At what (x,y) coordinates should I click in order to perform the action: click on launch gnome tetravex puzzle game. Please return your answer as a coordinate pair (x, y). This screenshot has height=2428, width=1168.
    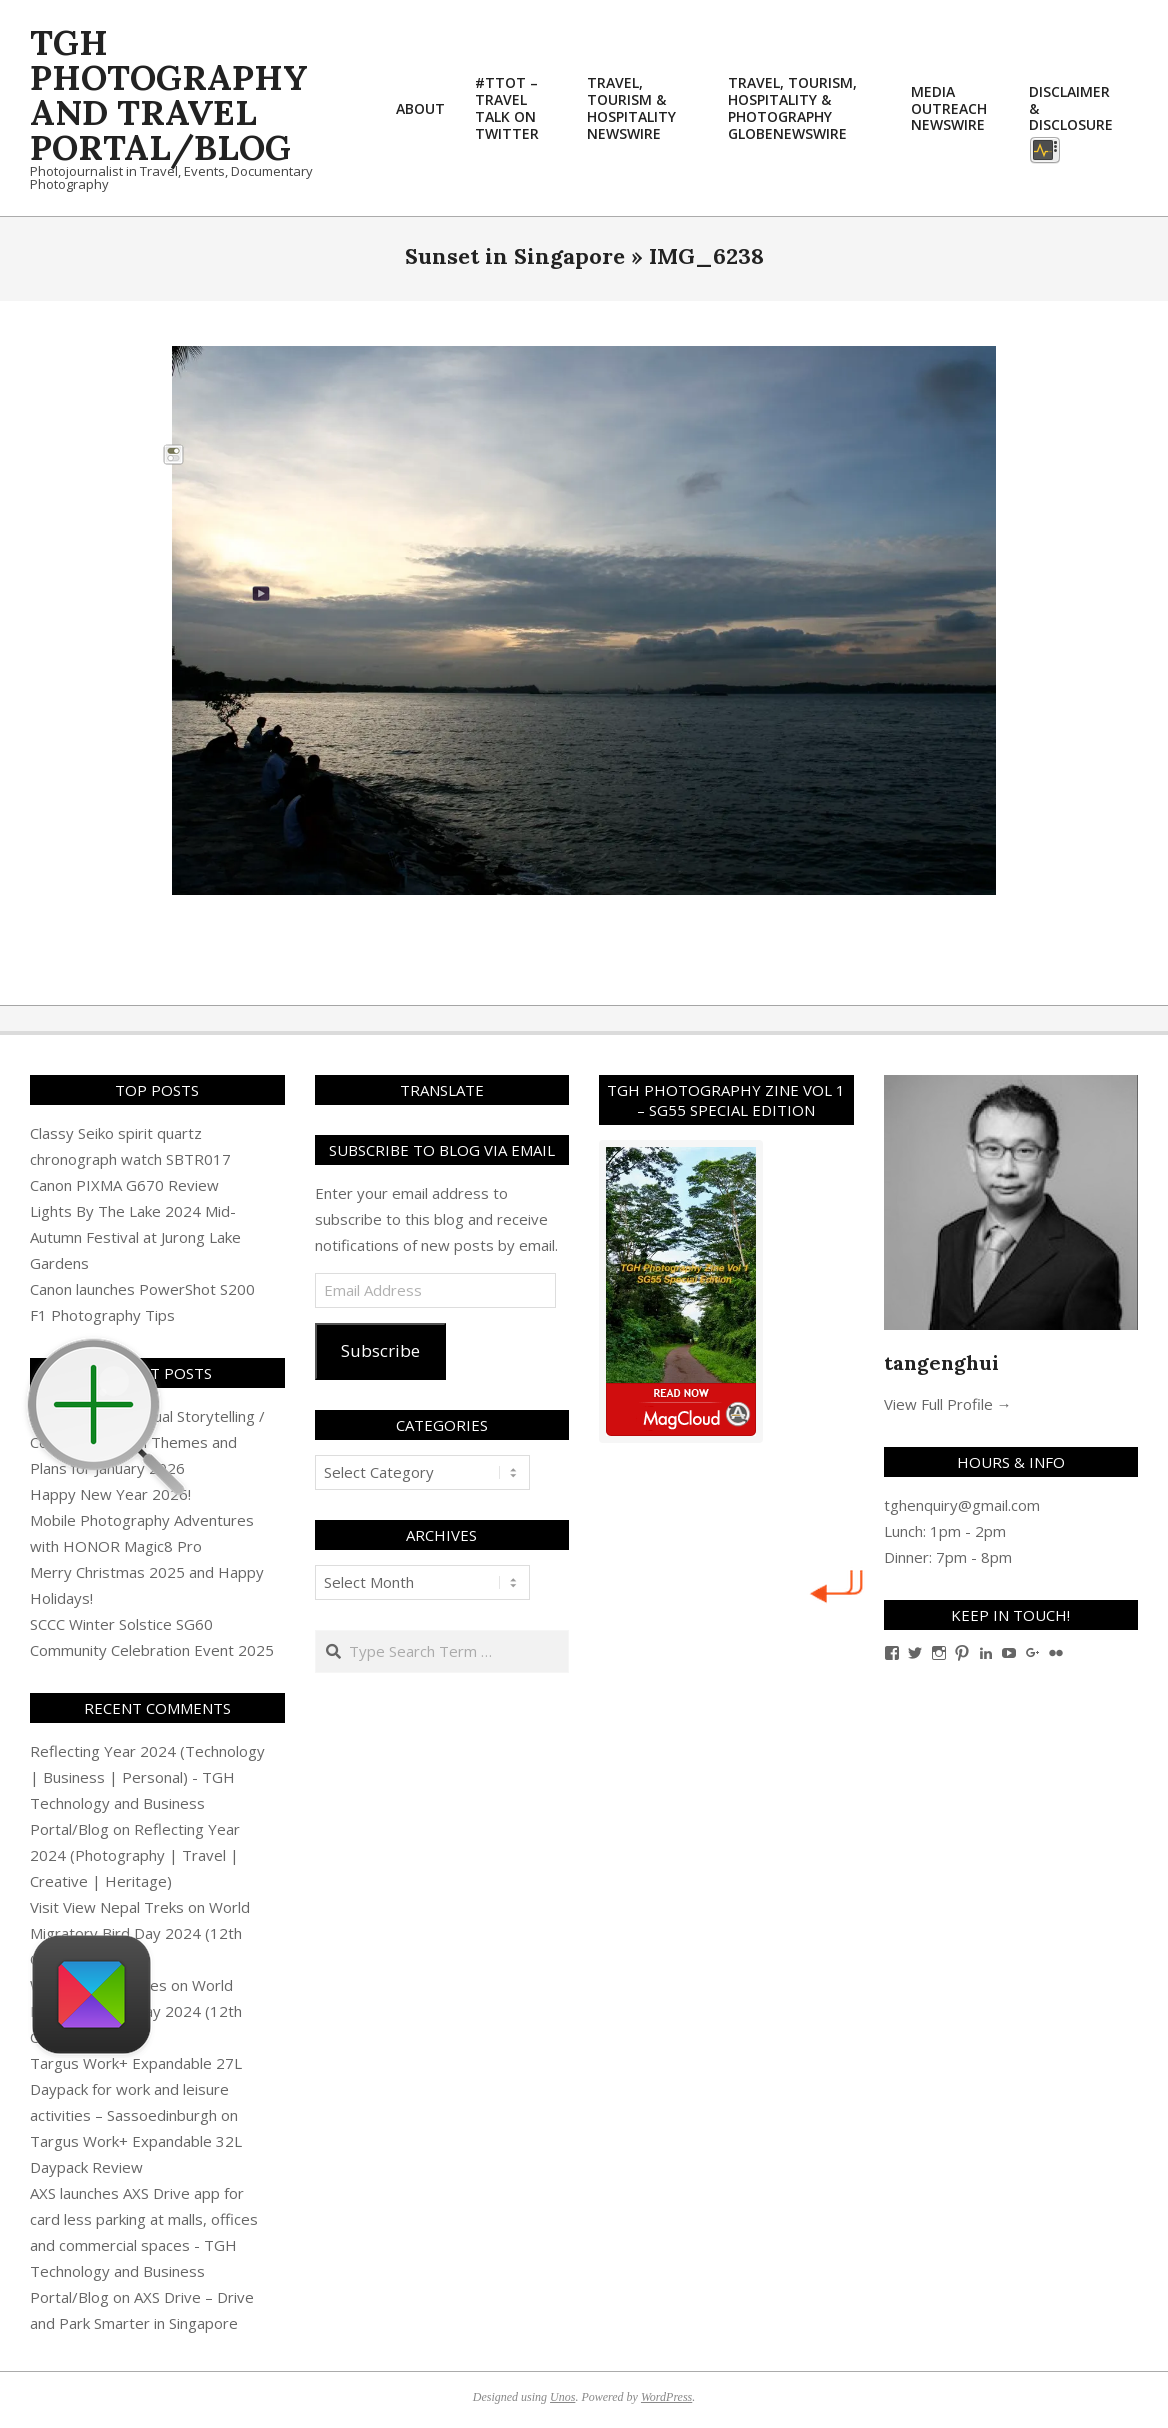
    Looking at the image, I should click on (91, 1994).